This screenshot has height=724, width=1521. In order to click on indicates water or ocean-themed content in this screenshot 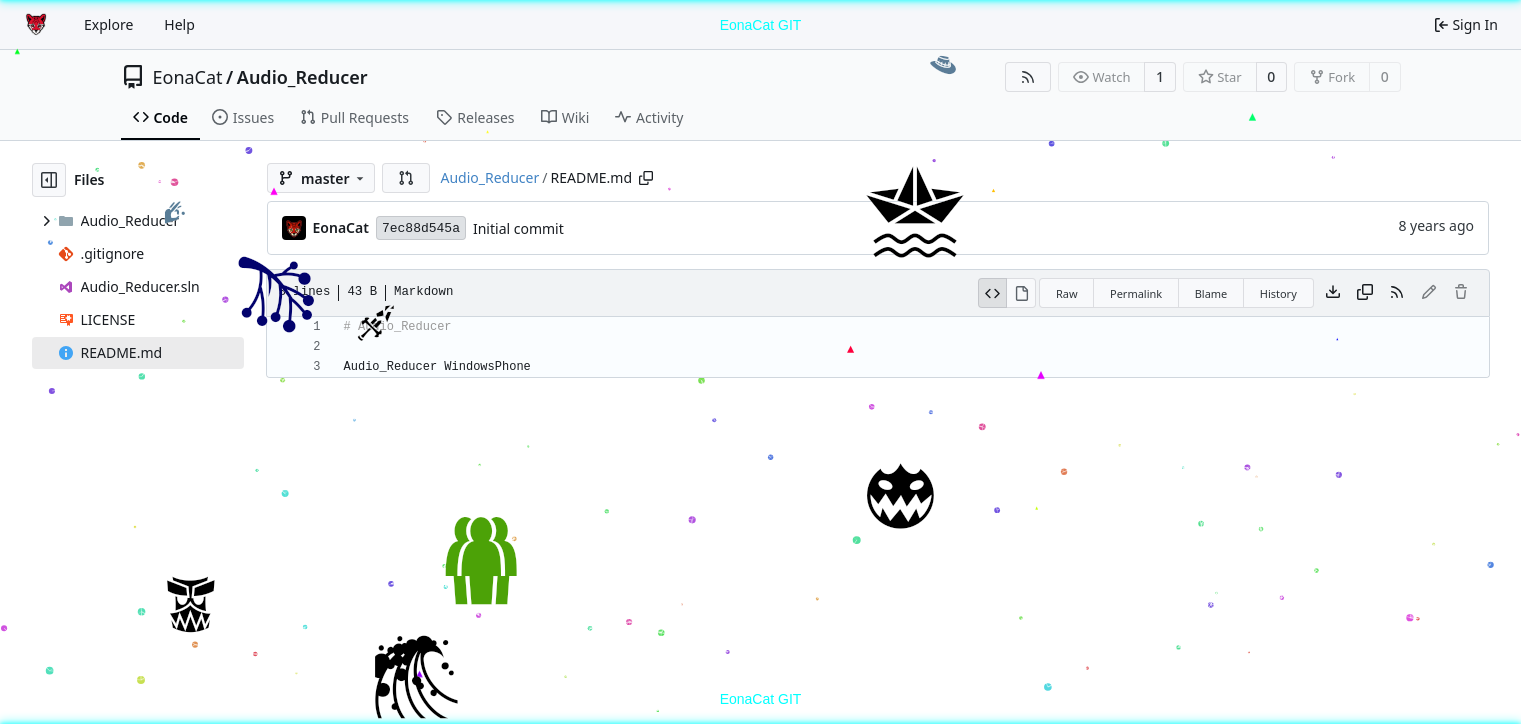, I will do `click(416, 676)`.